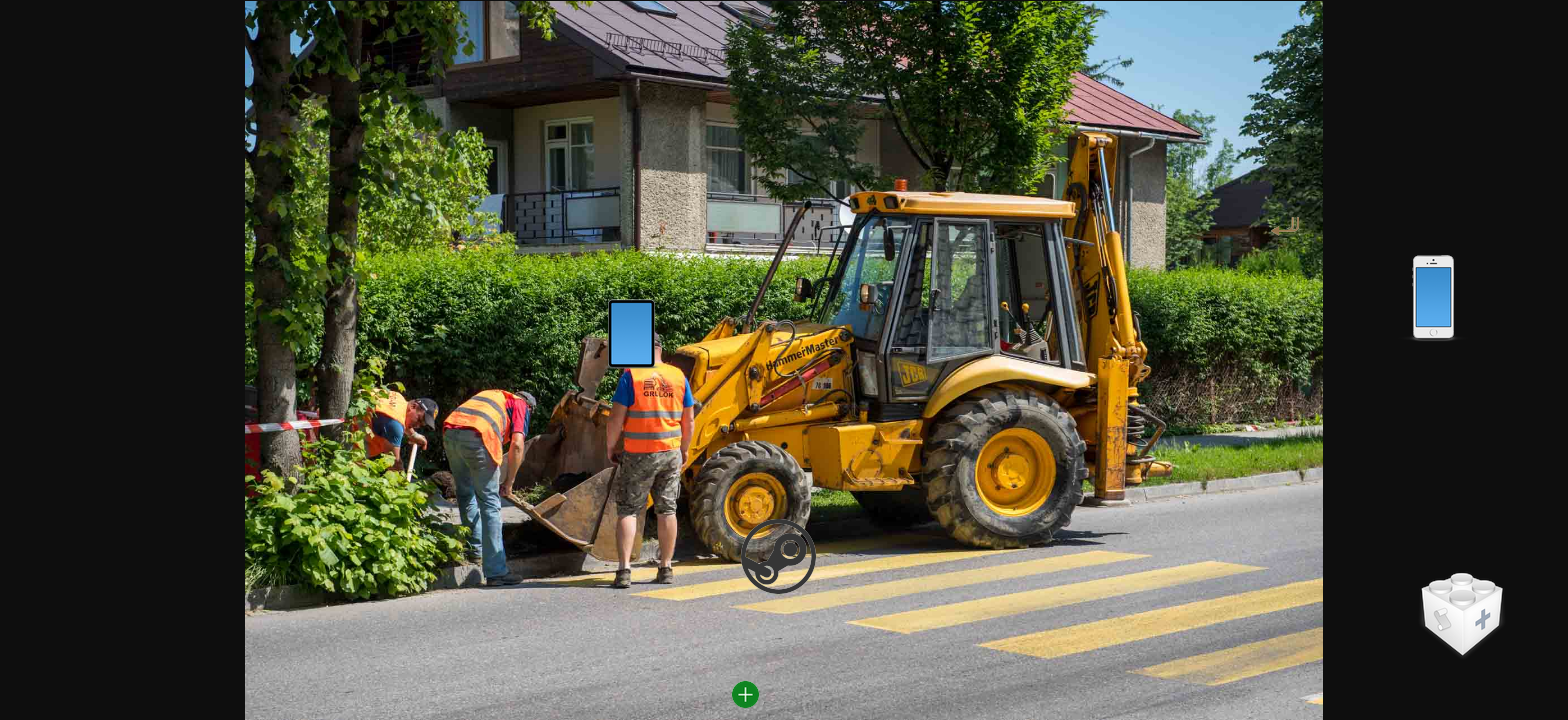  What do you see at coordinates (1284, 224) in the screenshot?
I see `reply to all recipients of an email` at bounding box center [1284, 224].